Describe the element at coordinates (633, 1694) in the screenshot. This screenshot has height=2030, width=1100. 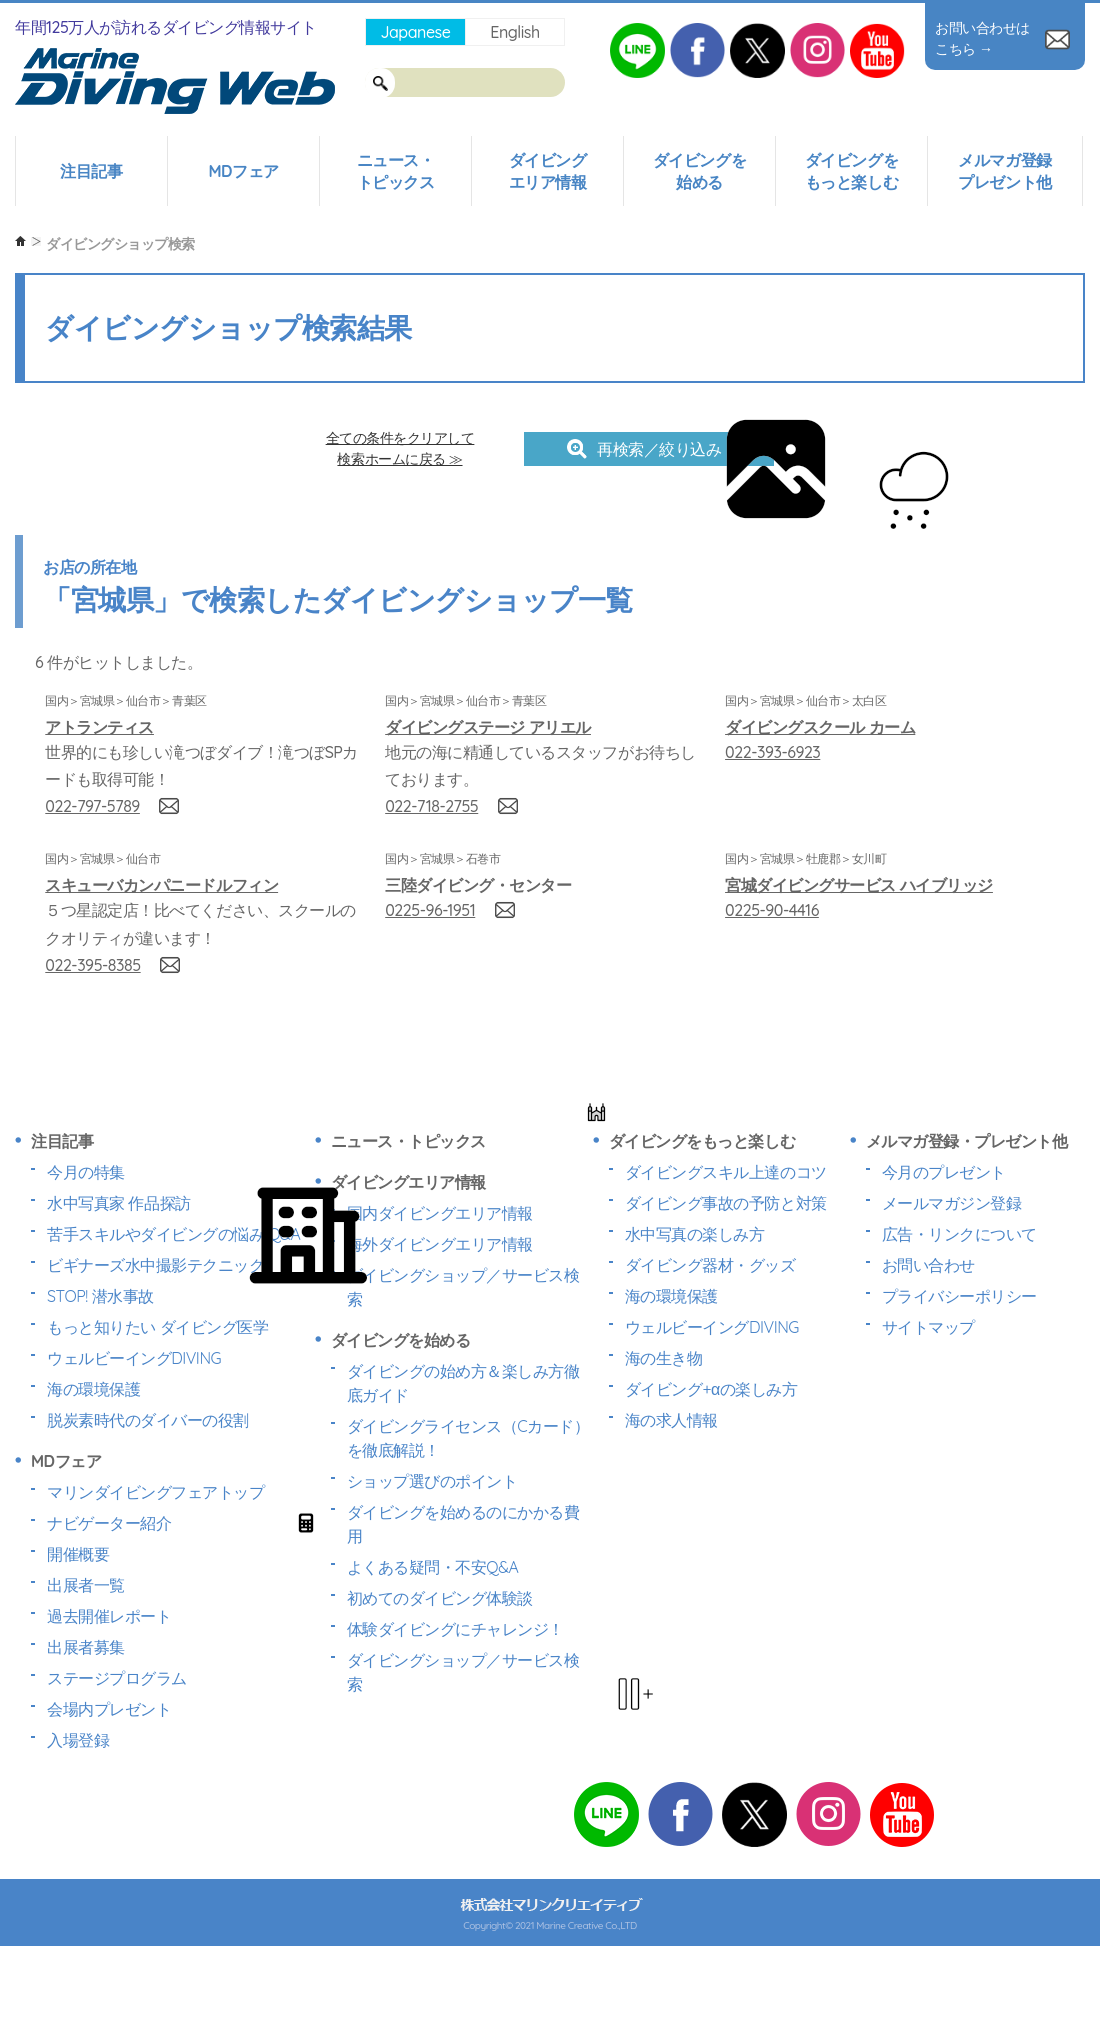
I see `add a new column to the right` at that location.